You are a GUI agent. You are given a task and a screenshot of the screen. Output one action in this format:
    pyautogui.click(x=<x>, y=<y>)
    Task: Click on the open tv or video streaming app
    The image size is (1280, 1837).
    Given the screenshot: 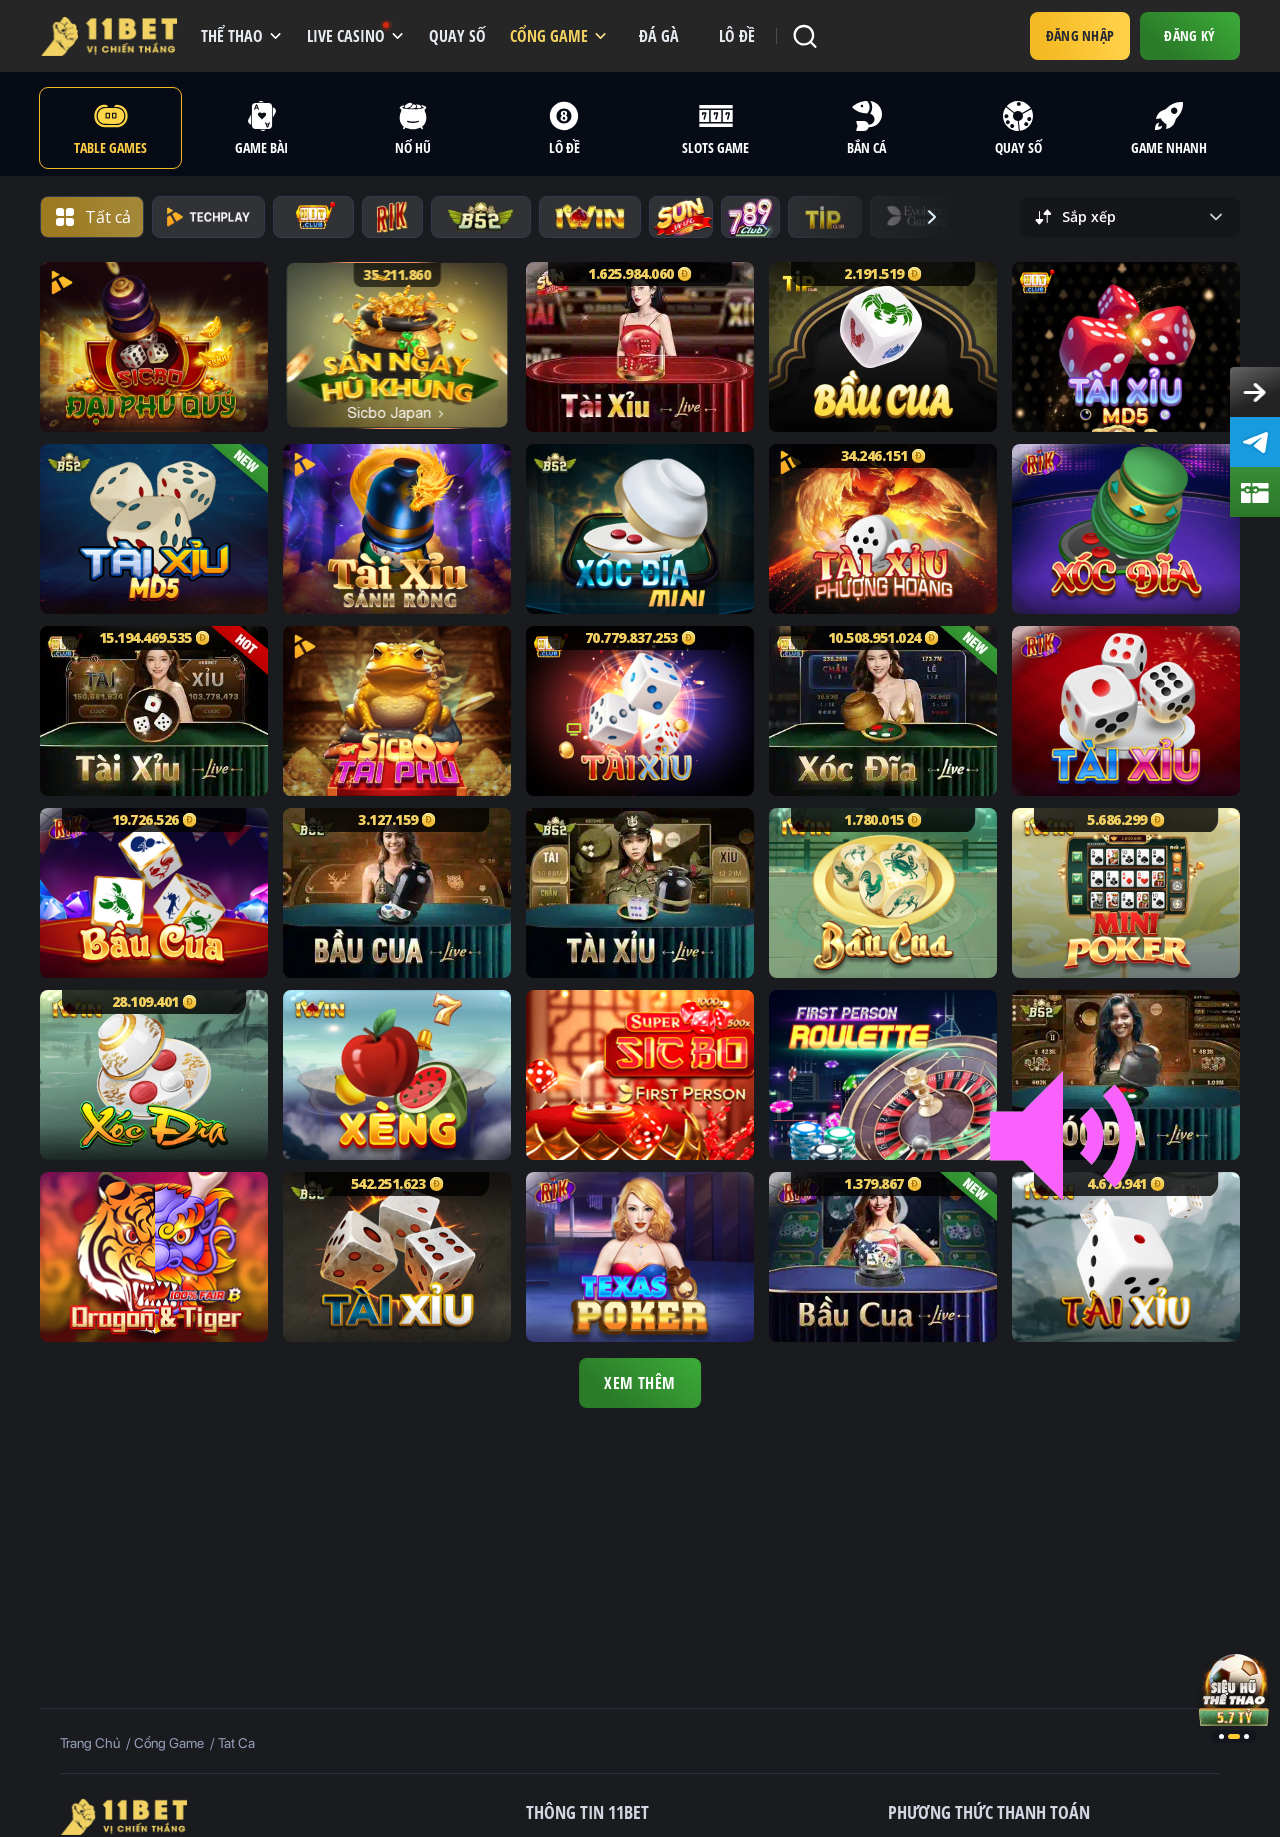 What is the action you would take?
    pyautogui.click(x=574, y=729)
    